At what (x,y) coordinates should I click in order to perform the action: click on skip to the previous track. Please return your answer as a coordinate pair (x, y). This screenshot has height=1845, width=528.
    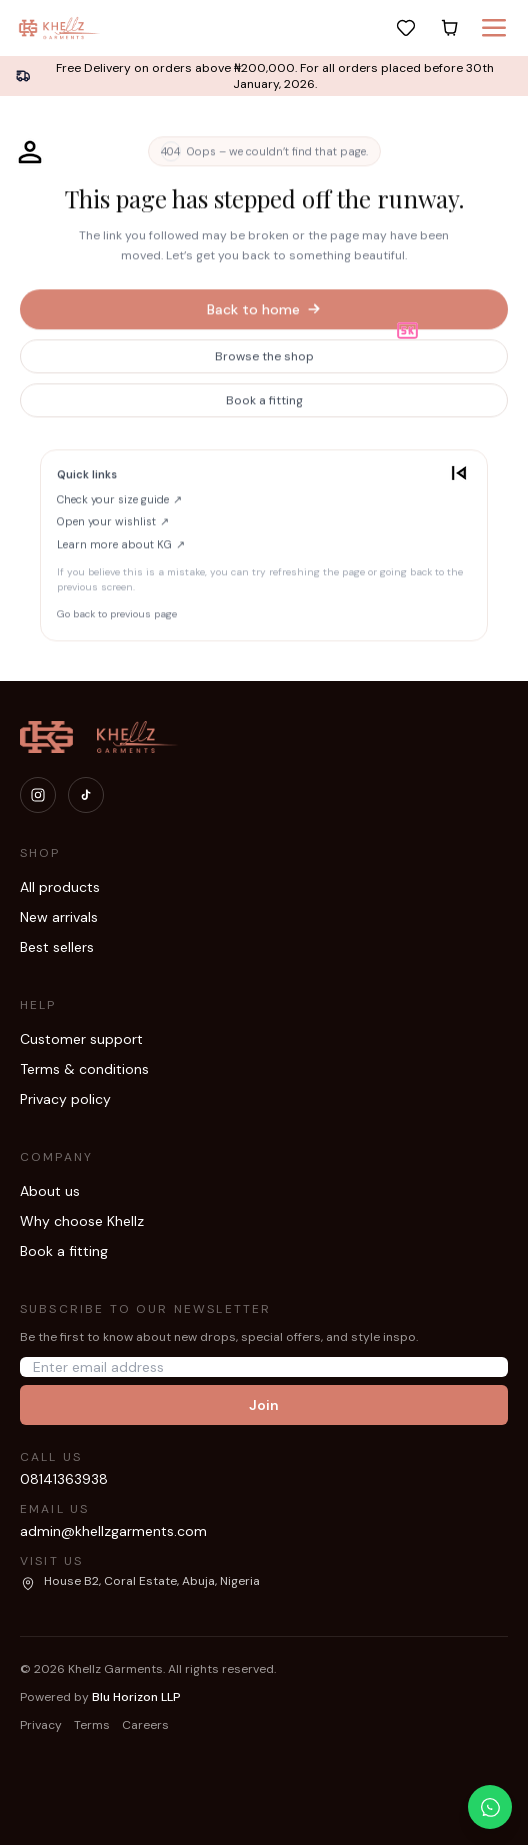
    Looking at the image, I should click on (459, 473).